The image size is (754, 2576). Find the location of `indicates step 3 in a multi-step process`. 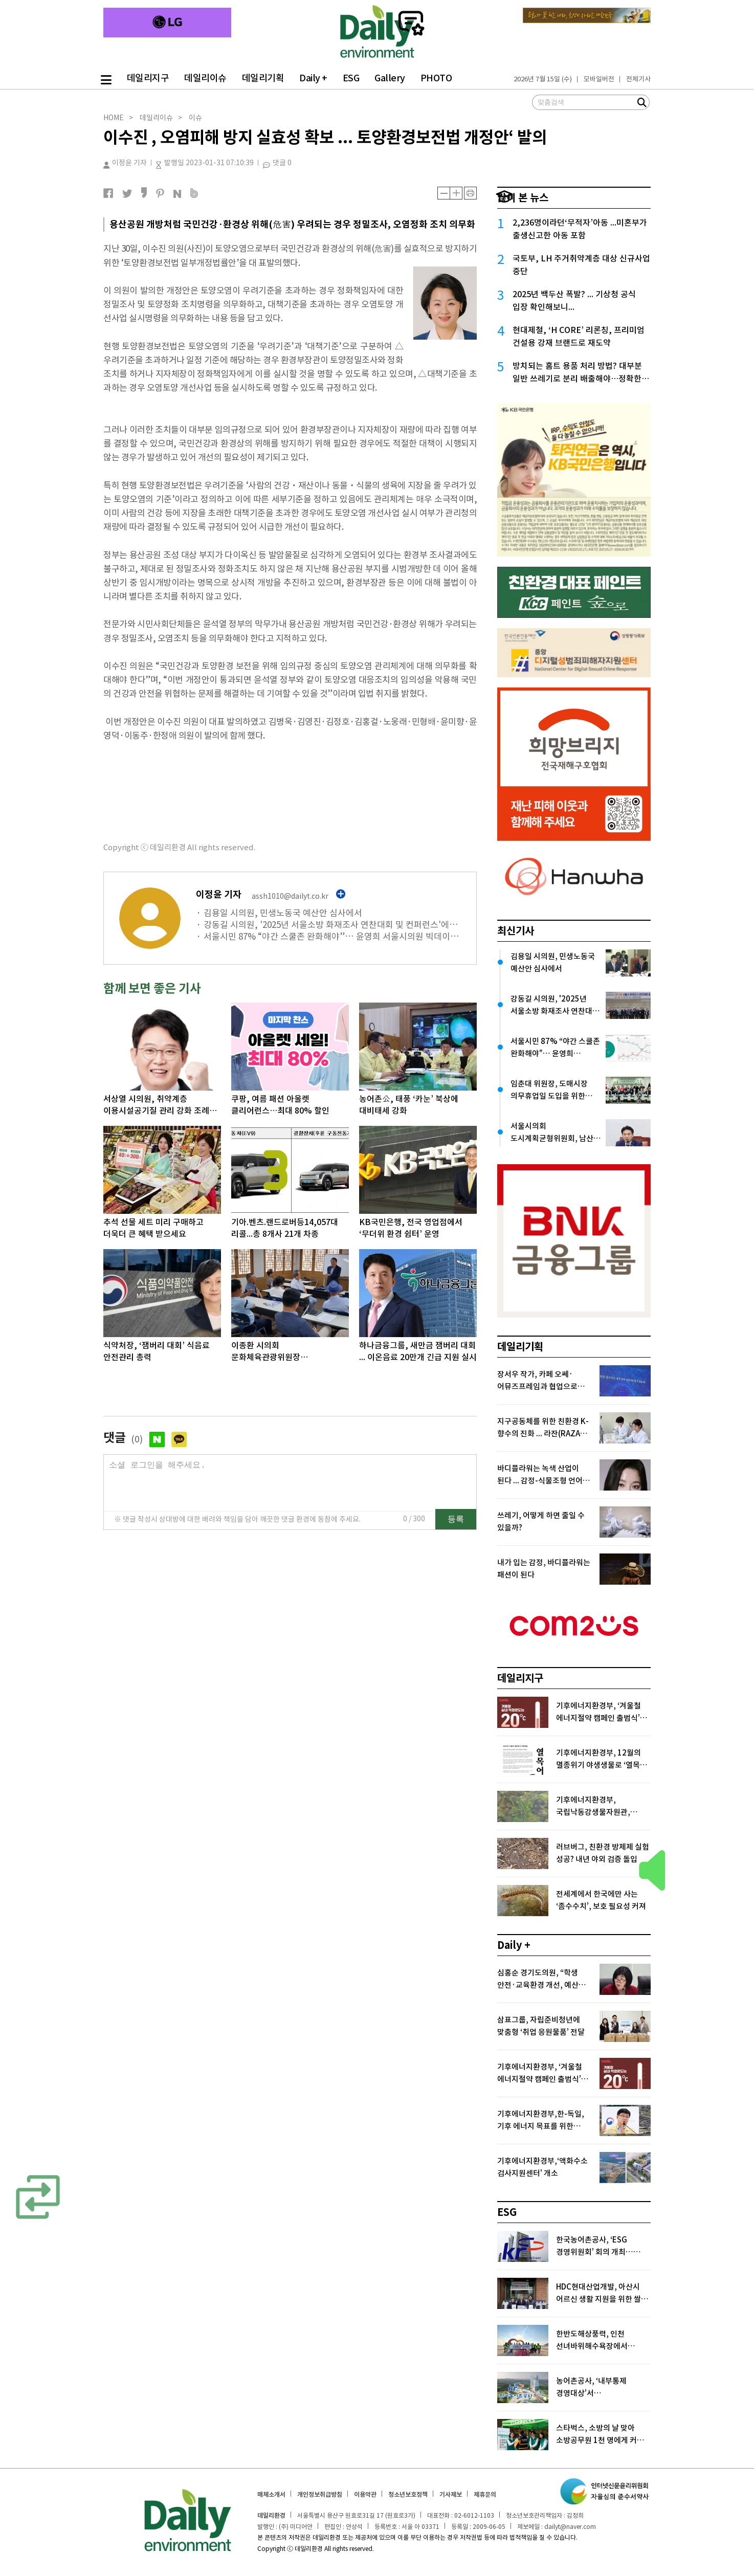

indicates step 3 in a multi-step process is located at coordinates (275, 1170).